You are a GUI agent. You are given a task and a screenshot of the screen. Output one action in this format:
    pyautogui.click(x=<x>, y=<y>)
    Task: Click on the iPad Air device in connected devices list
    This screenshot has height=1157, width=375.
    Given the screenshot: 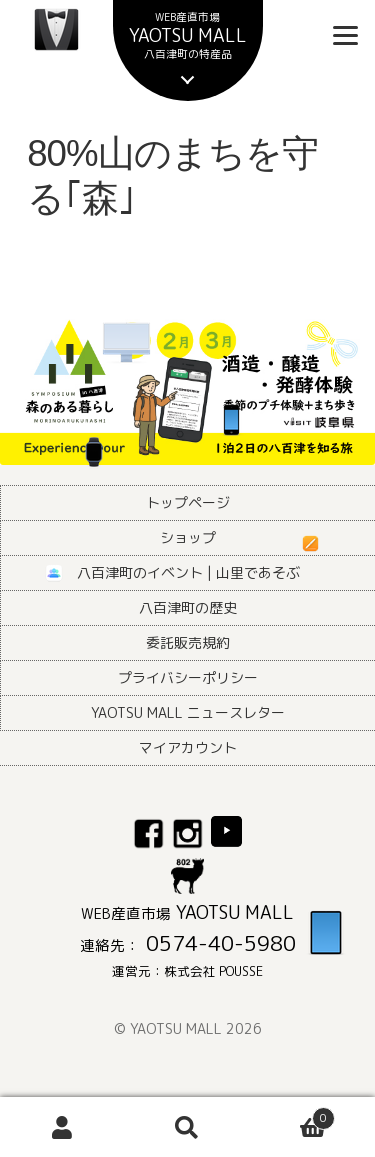 What is the action you would take?
    pyautogui.click(x=326, y=933)
    